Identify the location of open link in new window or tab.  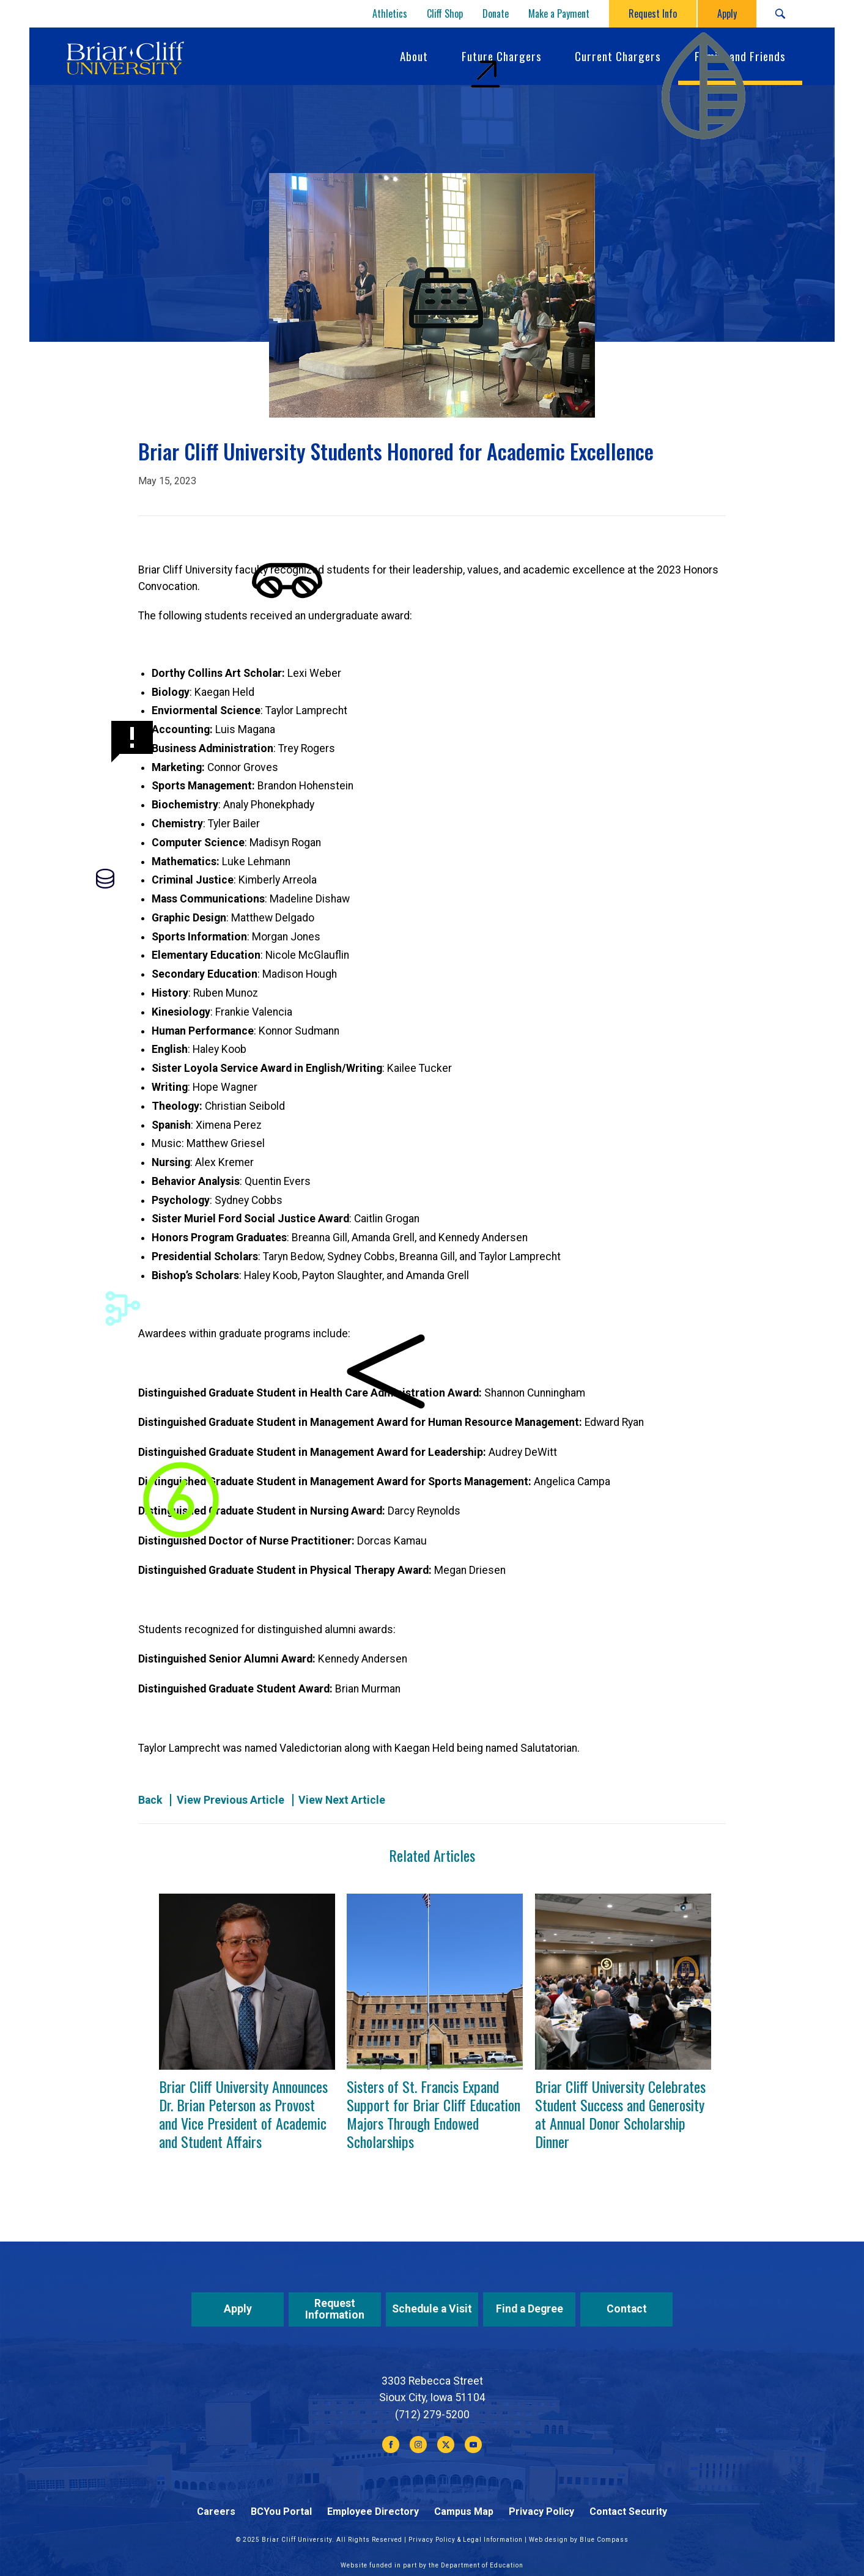
(486, 73).